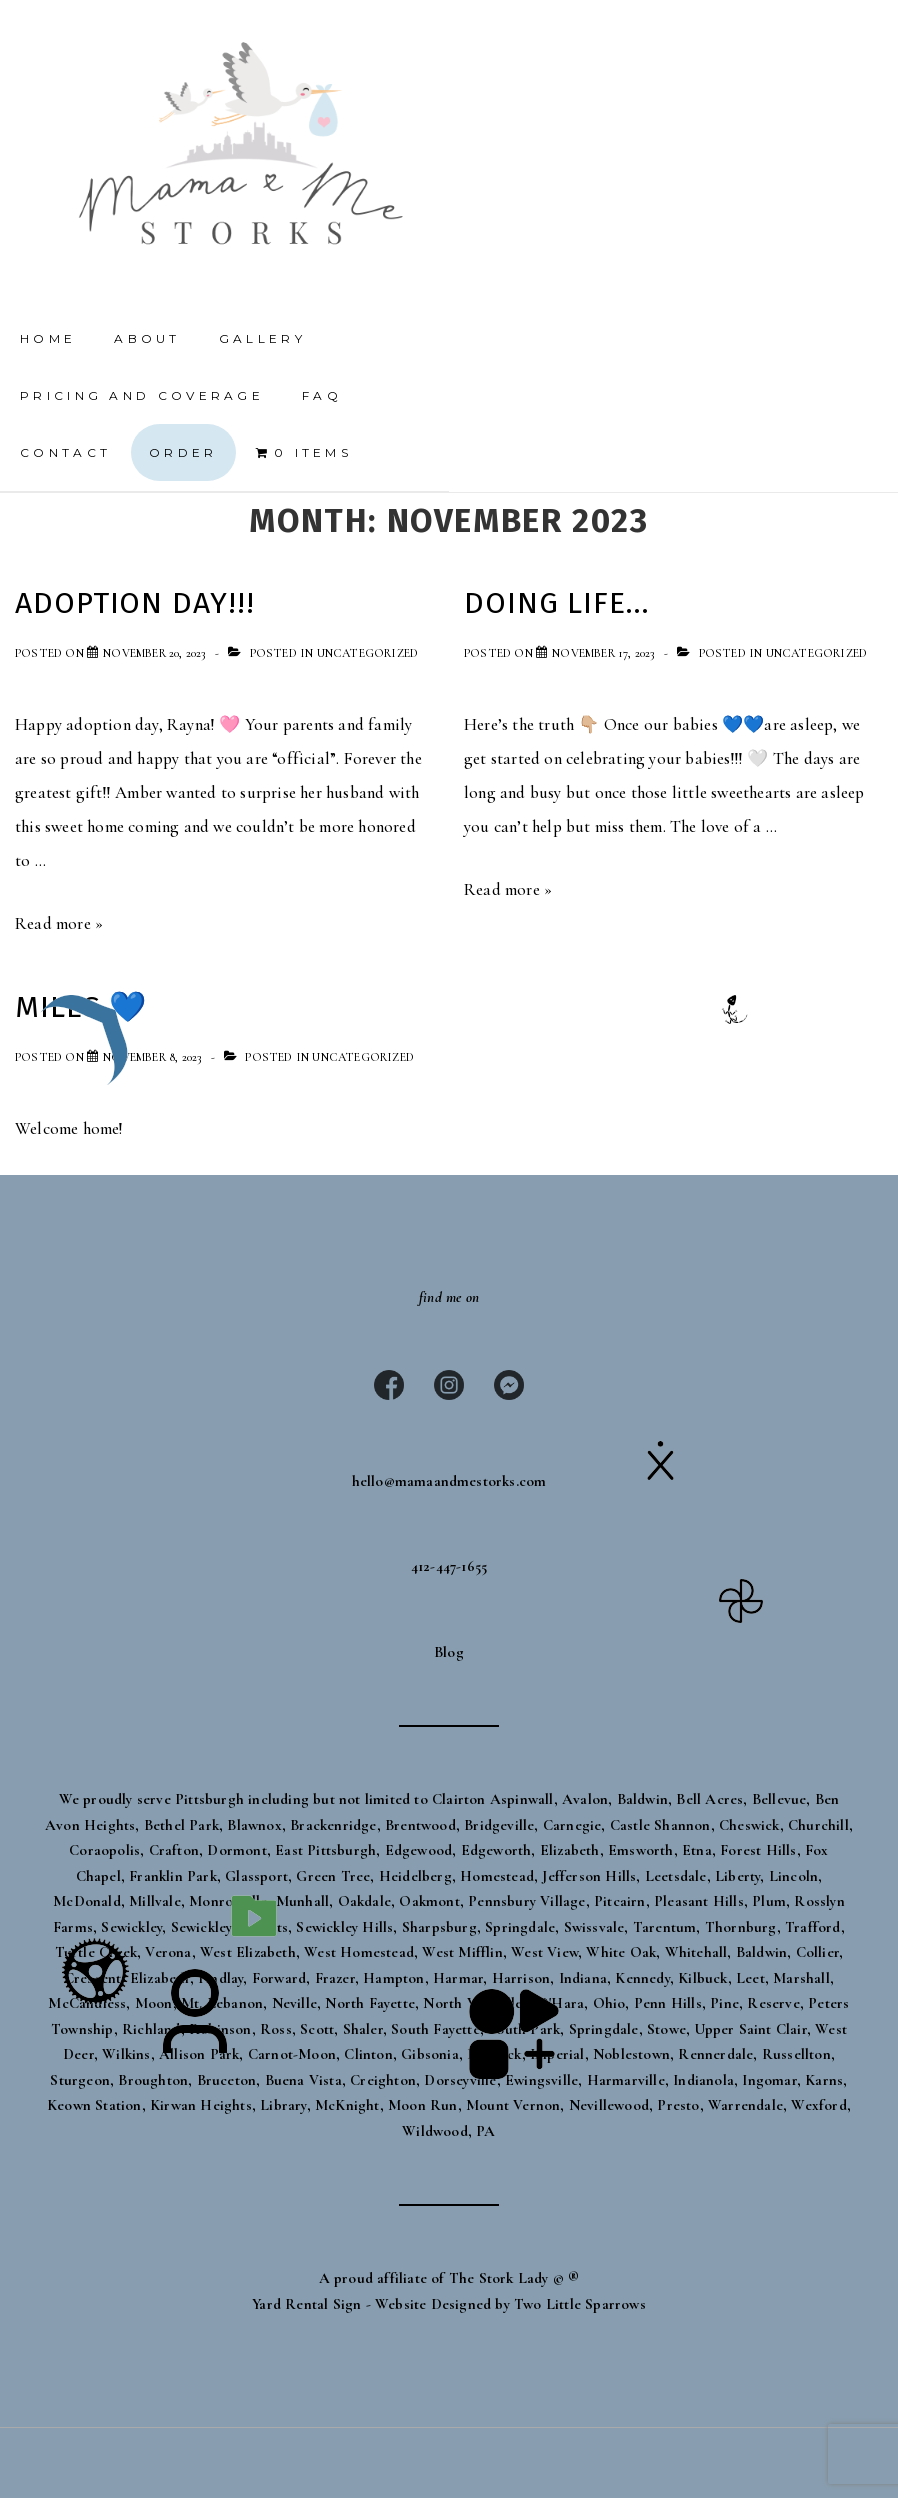 Image resolution: width=898 pixels, height=2498 pixels. Describe the element at coordinates (660, 1460) in the screenshot. I see `launch Citrix workspace or virtual desktop` at that location.